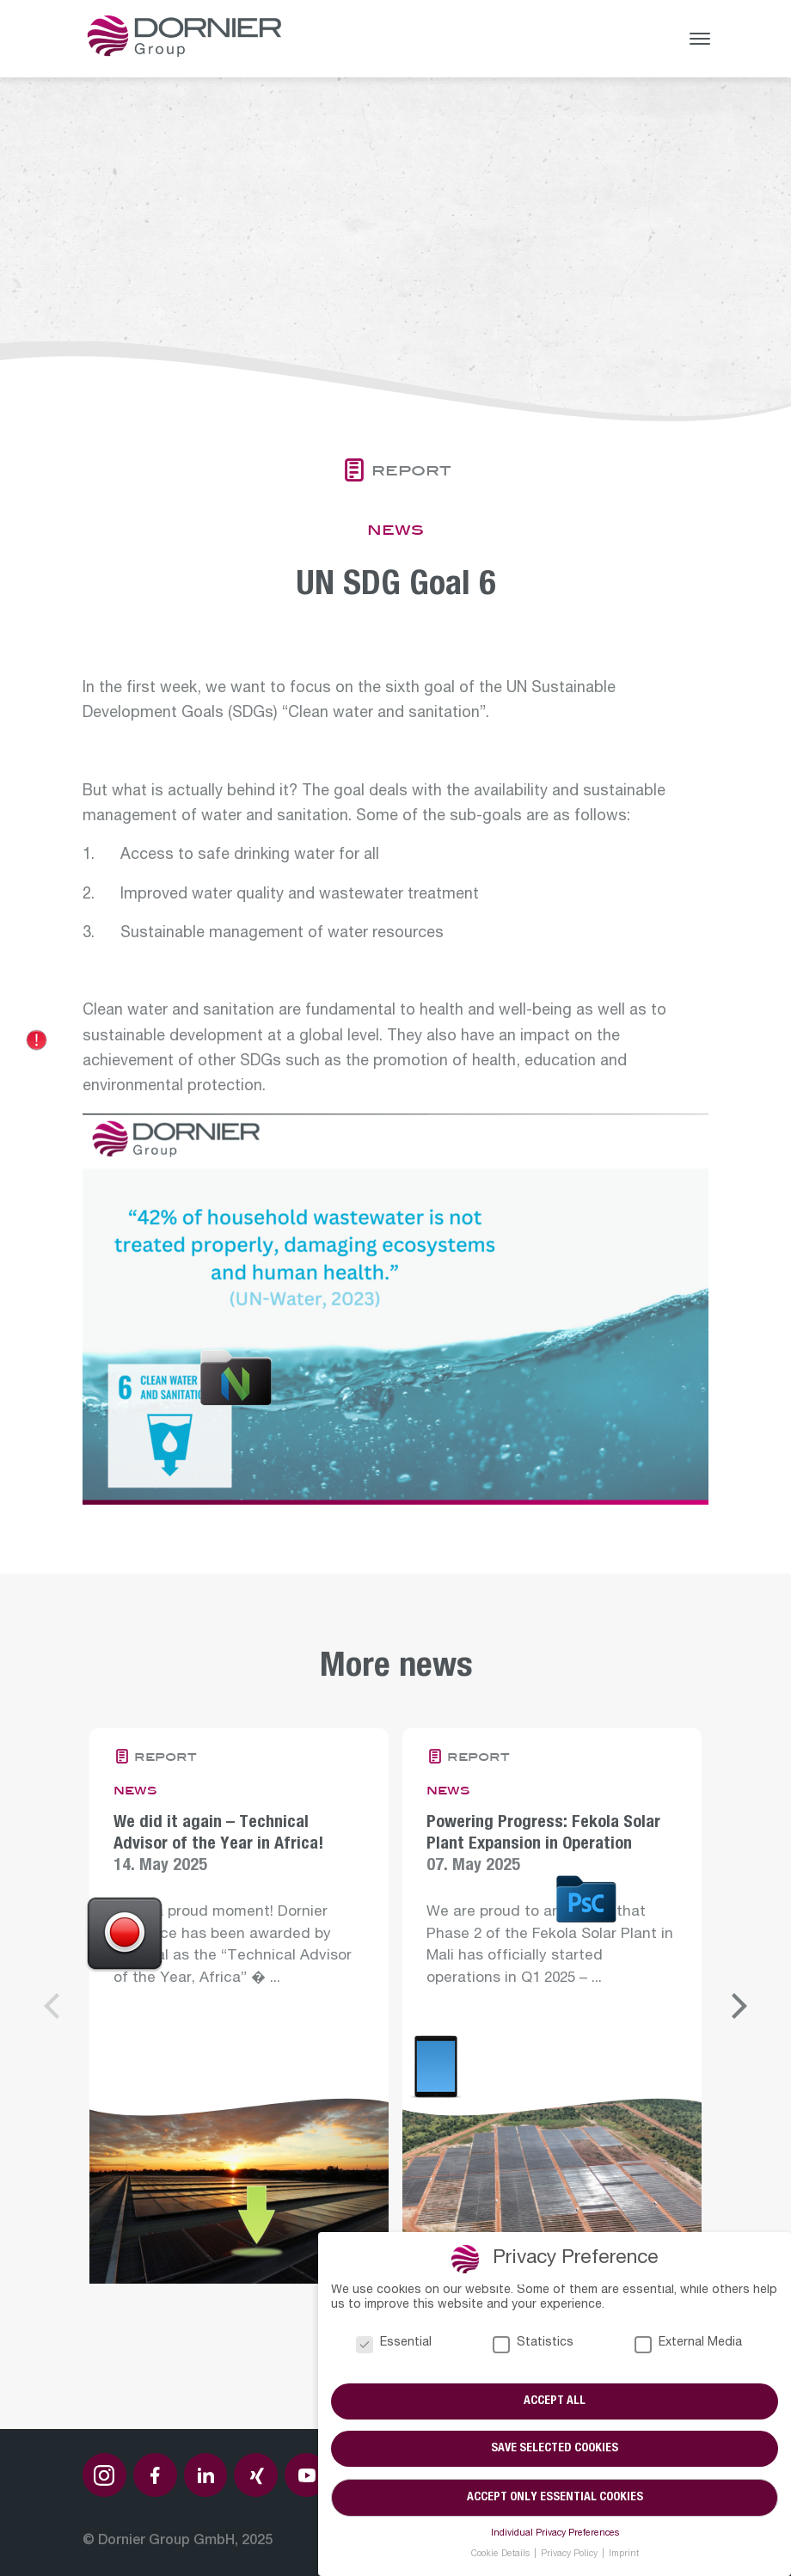 This screenshot has width=791, height=2576. I want to click on open neovim configuration folder, so click(236, 1379).